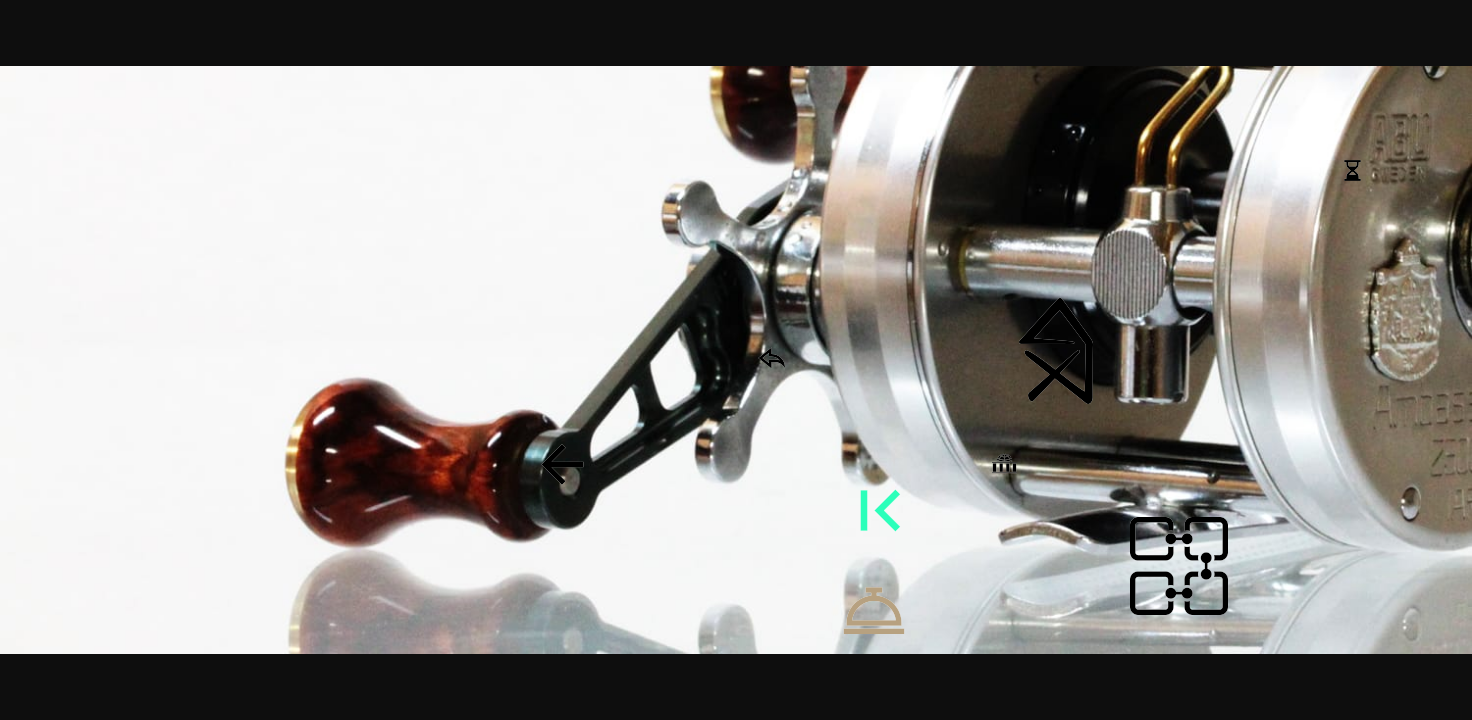 The width and height of the screenshot is (1472, 720). What do you see at coordinates (1004, 463) in the screenshot?
I see `open wikiversity website or app` at bounding box center [1004, 463].